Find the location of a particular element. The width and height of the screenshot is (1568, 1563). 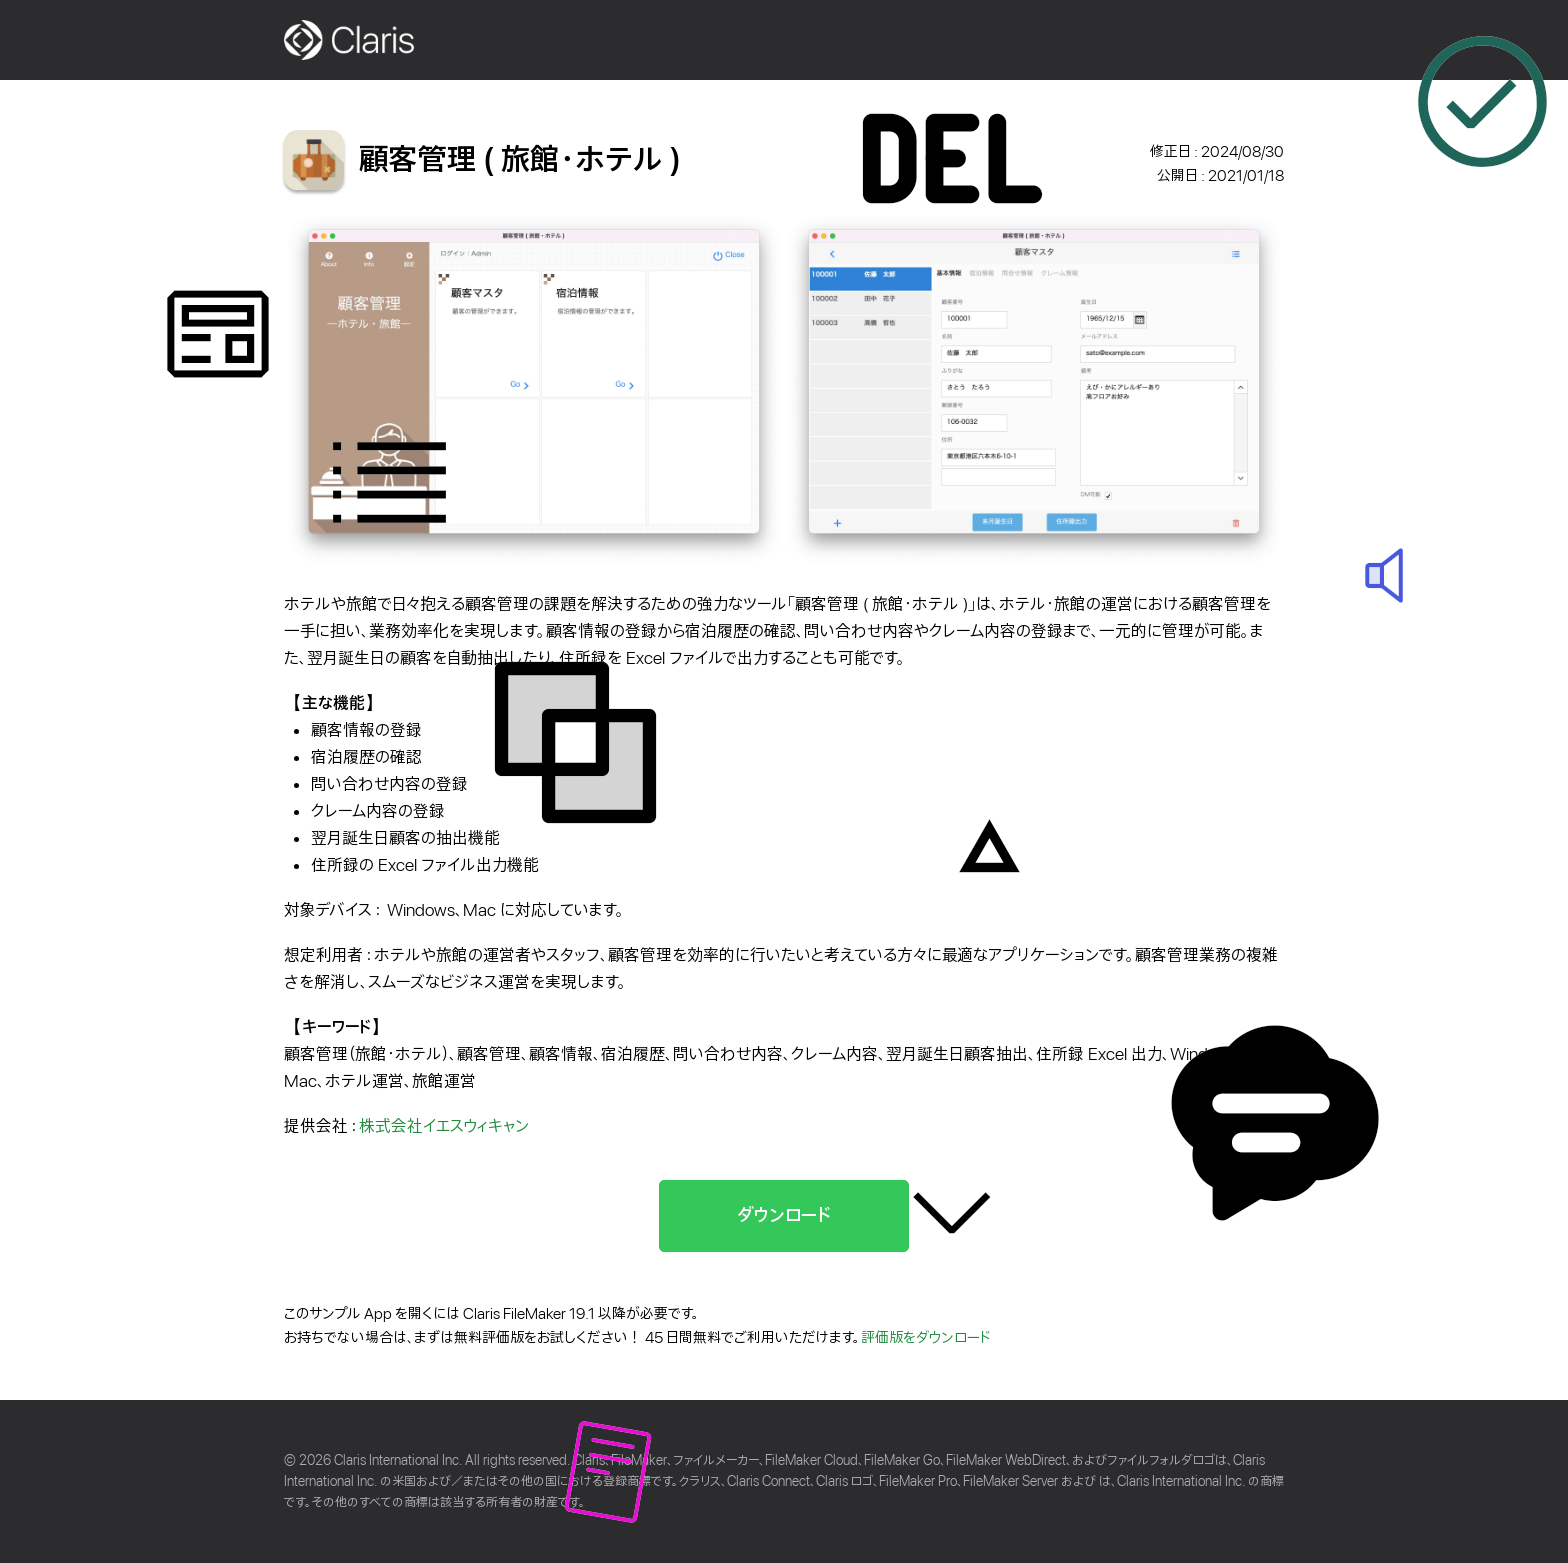

open chat or messaging is located at coordinates (1271, 1123).